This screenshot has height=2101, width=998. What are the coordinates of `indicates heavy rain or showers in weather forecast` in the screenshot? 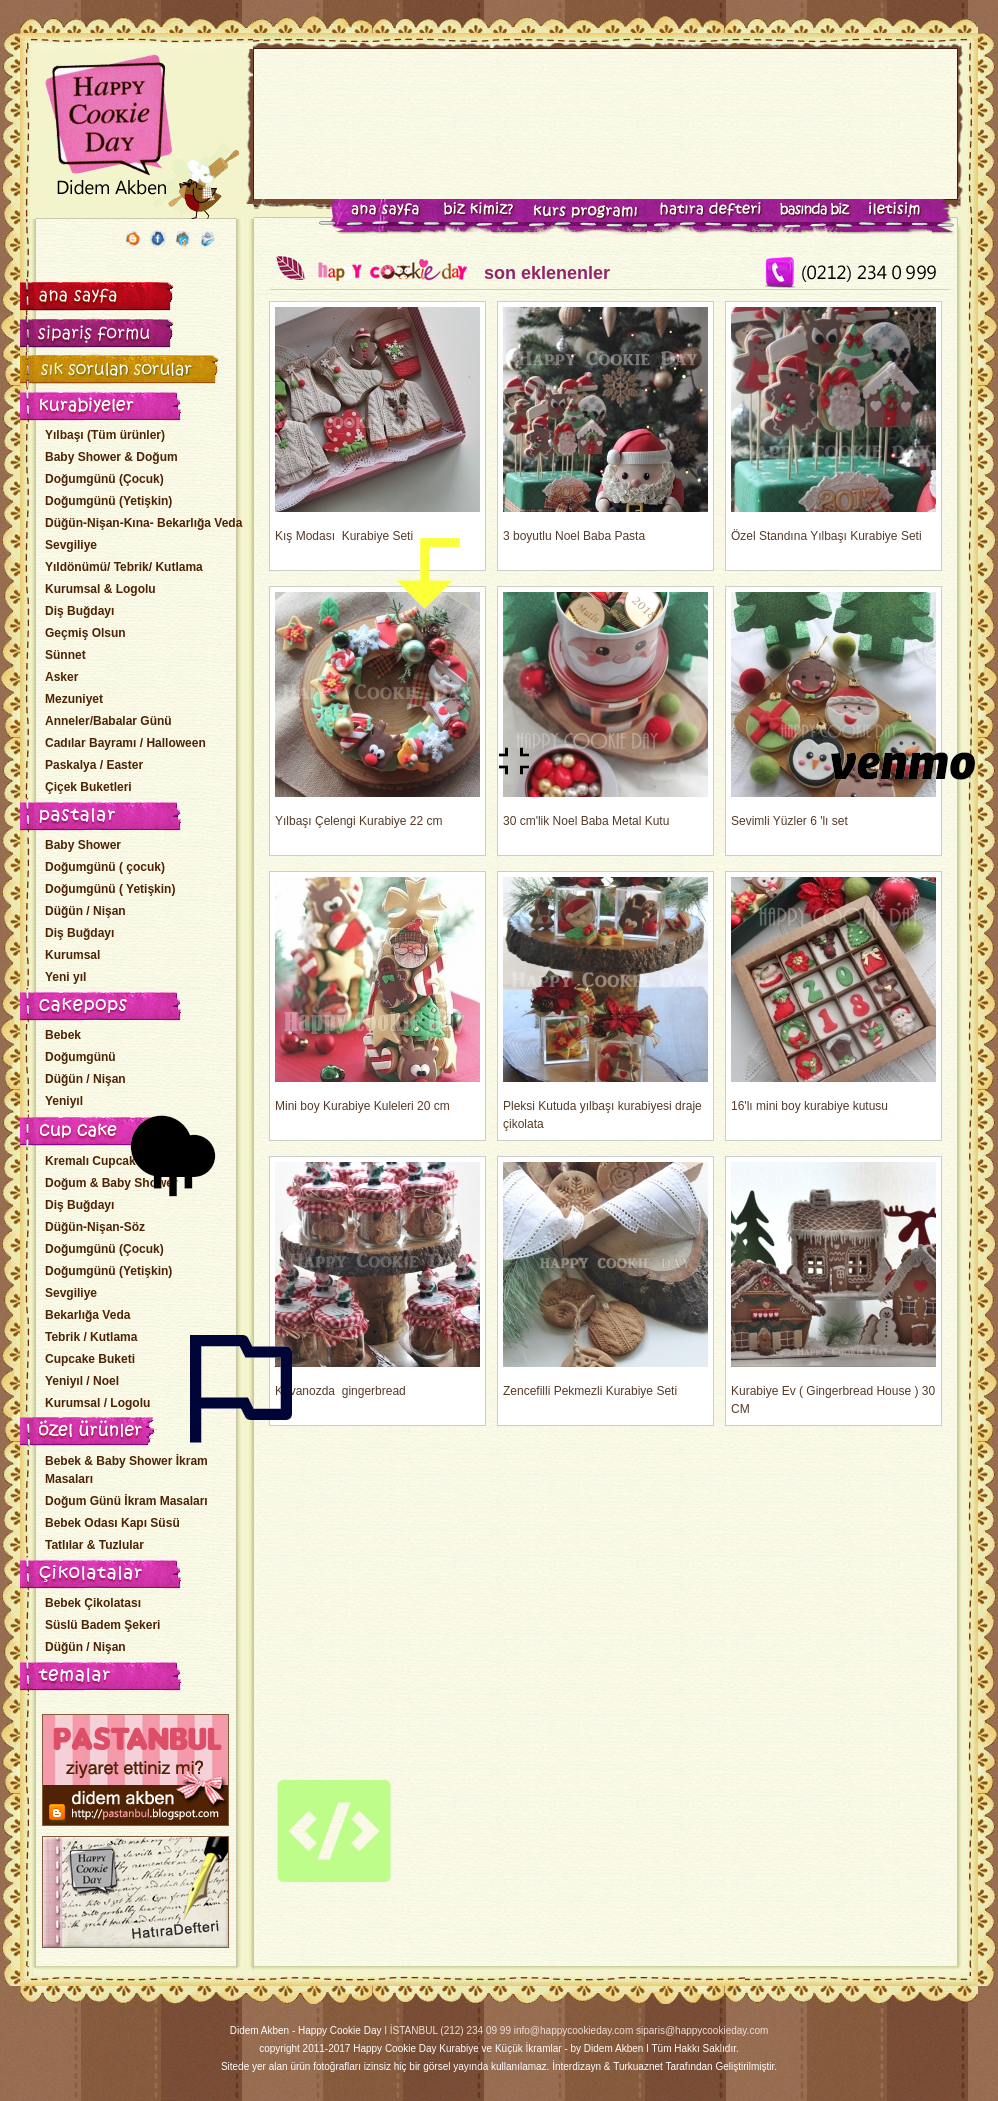 It's located at (173, 1154).